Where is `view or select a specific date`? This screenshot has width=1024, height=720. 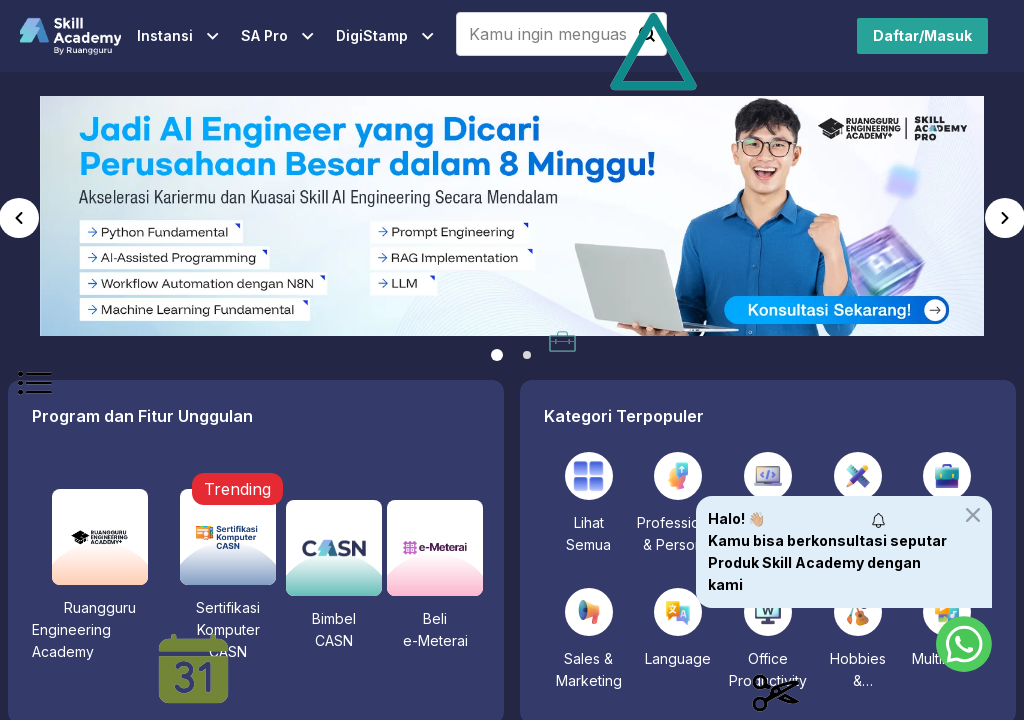 view or select a specific date is located at coordinates (193, 668).